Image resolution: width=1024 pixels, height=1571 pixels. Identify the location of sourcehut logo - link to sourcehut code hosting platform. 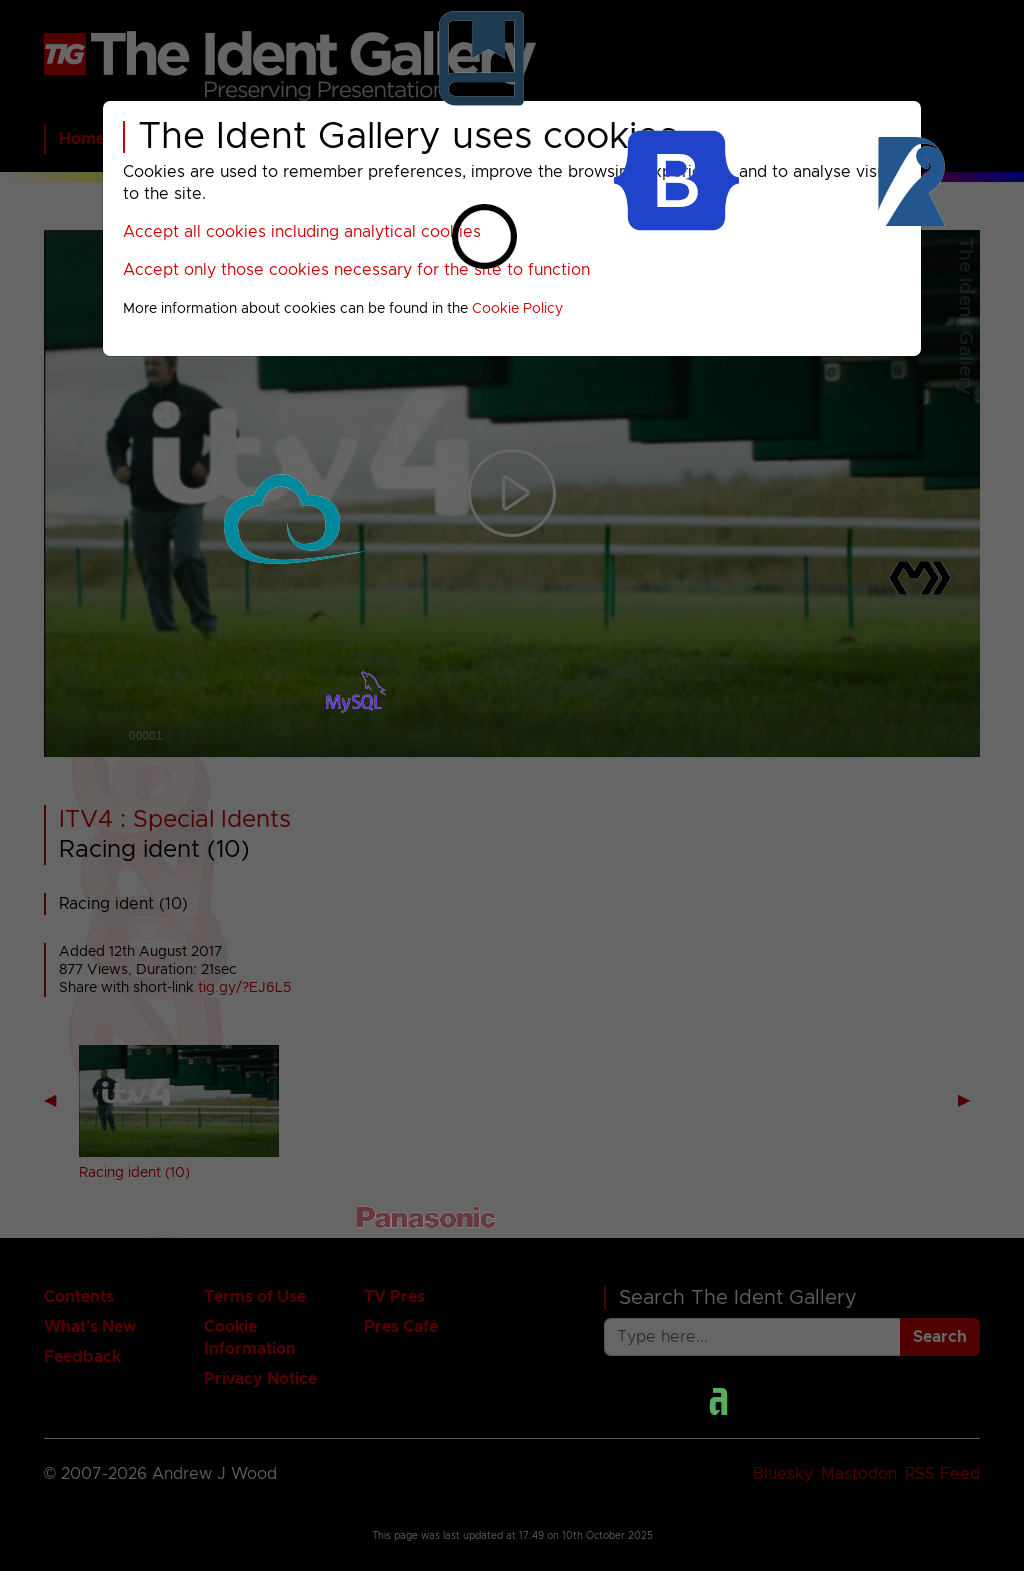
(484, 236).